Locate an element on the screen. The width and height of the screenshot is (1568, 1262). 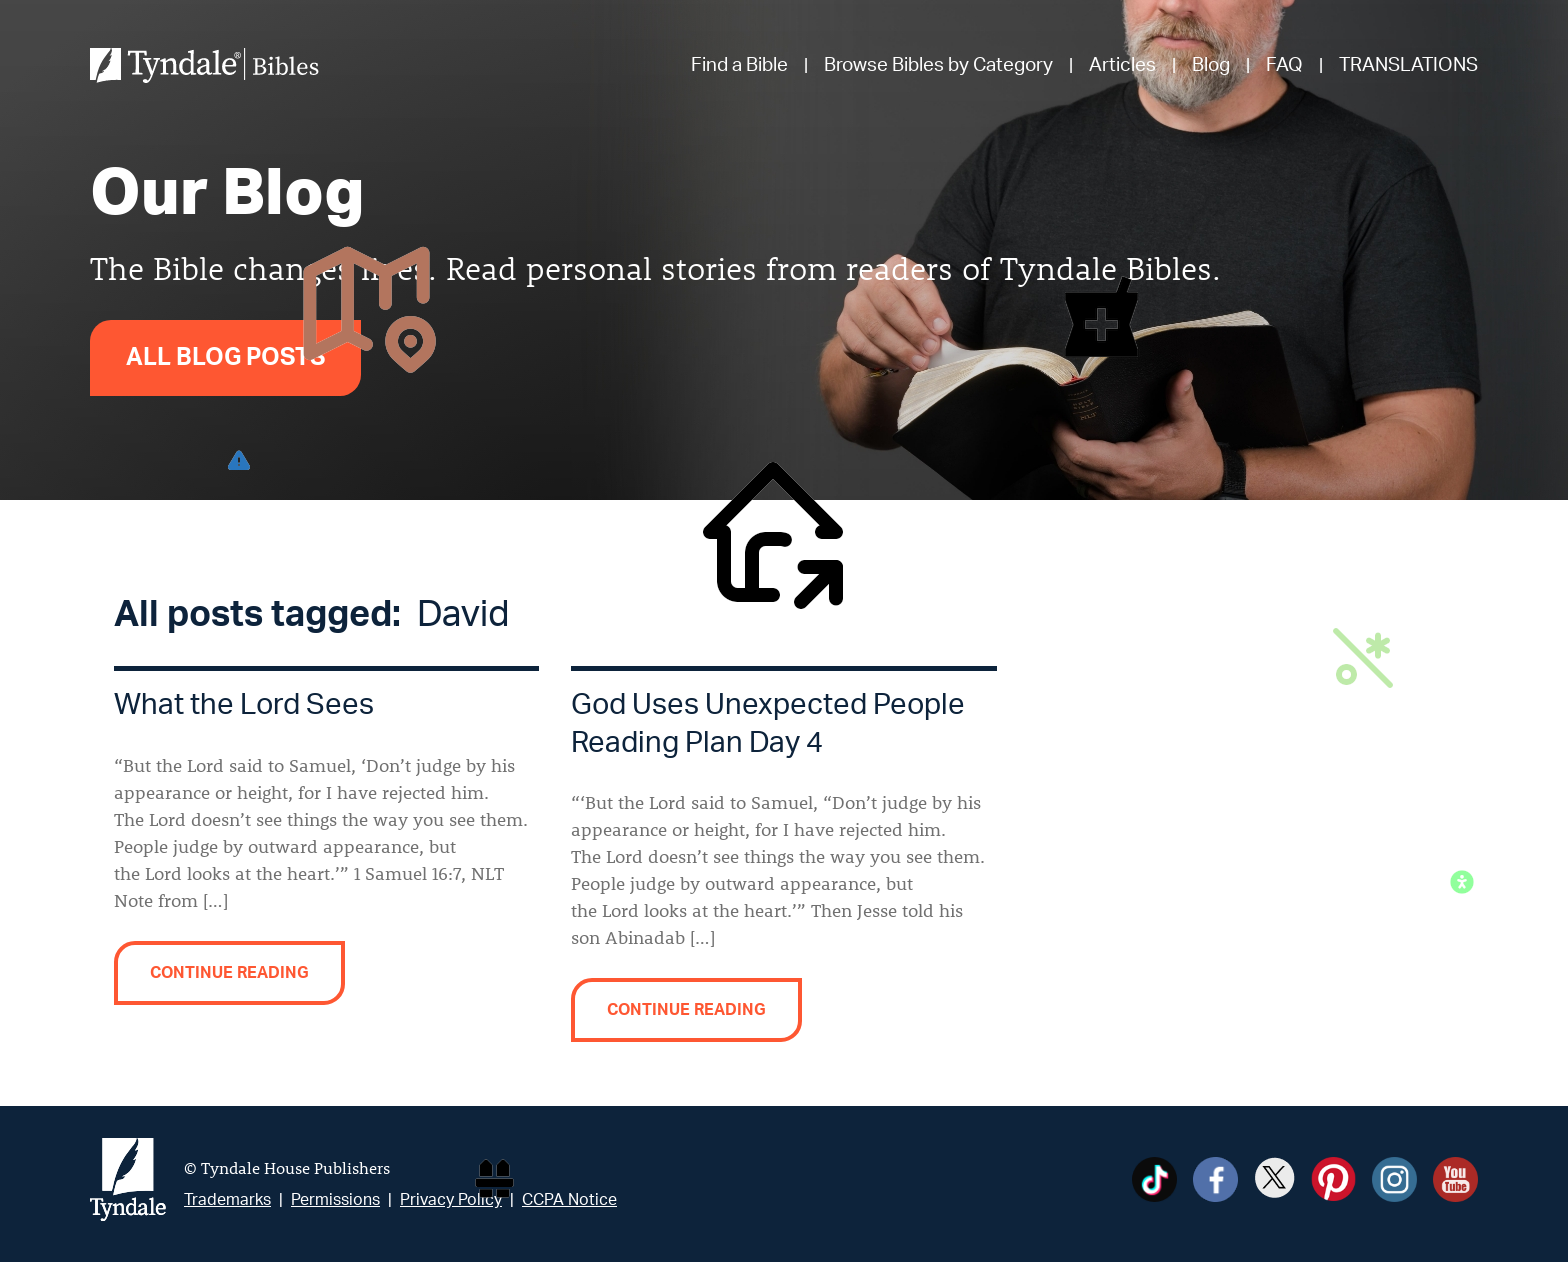
indicates accessibility features are available is located at coordinates (1462, 882).